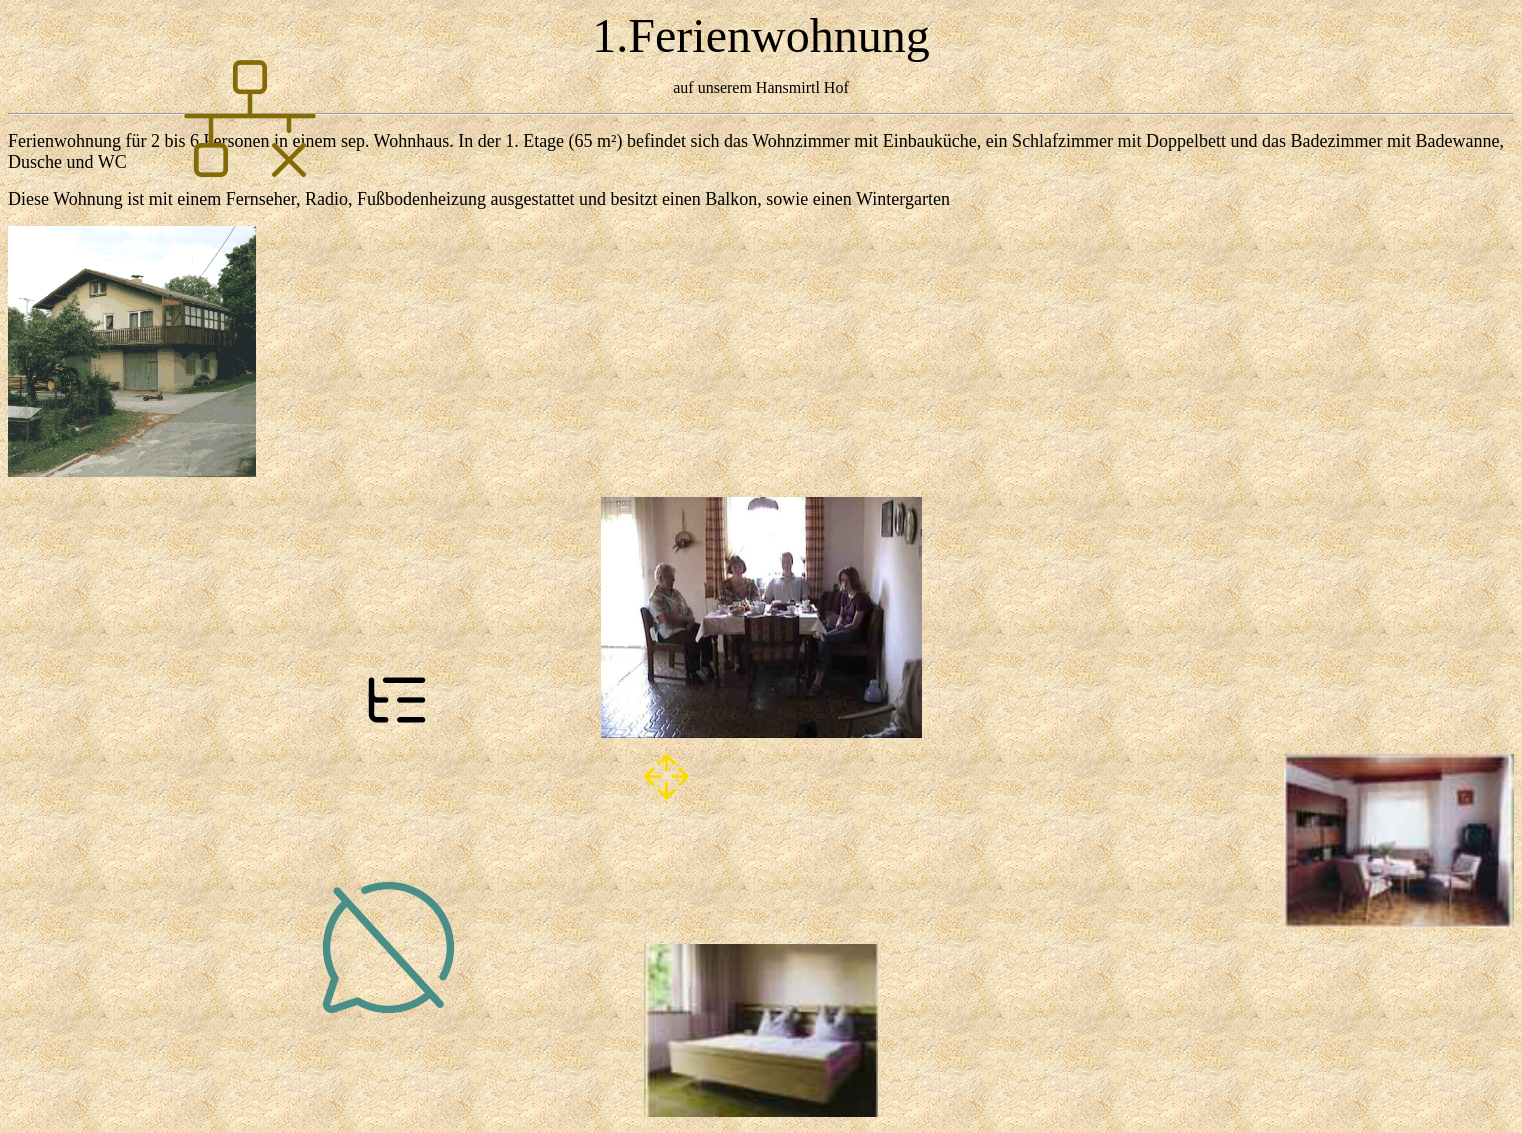 This screenshot has width=1522, height=1133. What do you see at coordinates (666, 778) in the screenshot?
I see `move or reposition an element` at bounding box center [666, 778].